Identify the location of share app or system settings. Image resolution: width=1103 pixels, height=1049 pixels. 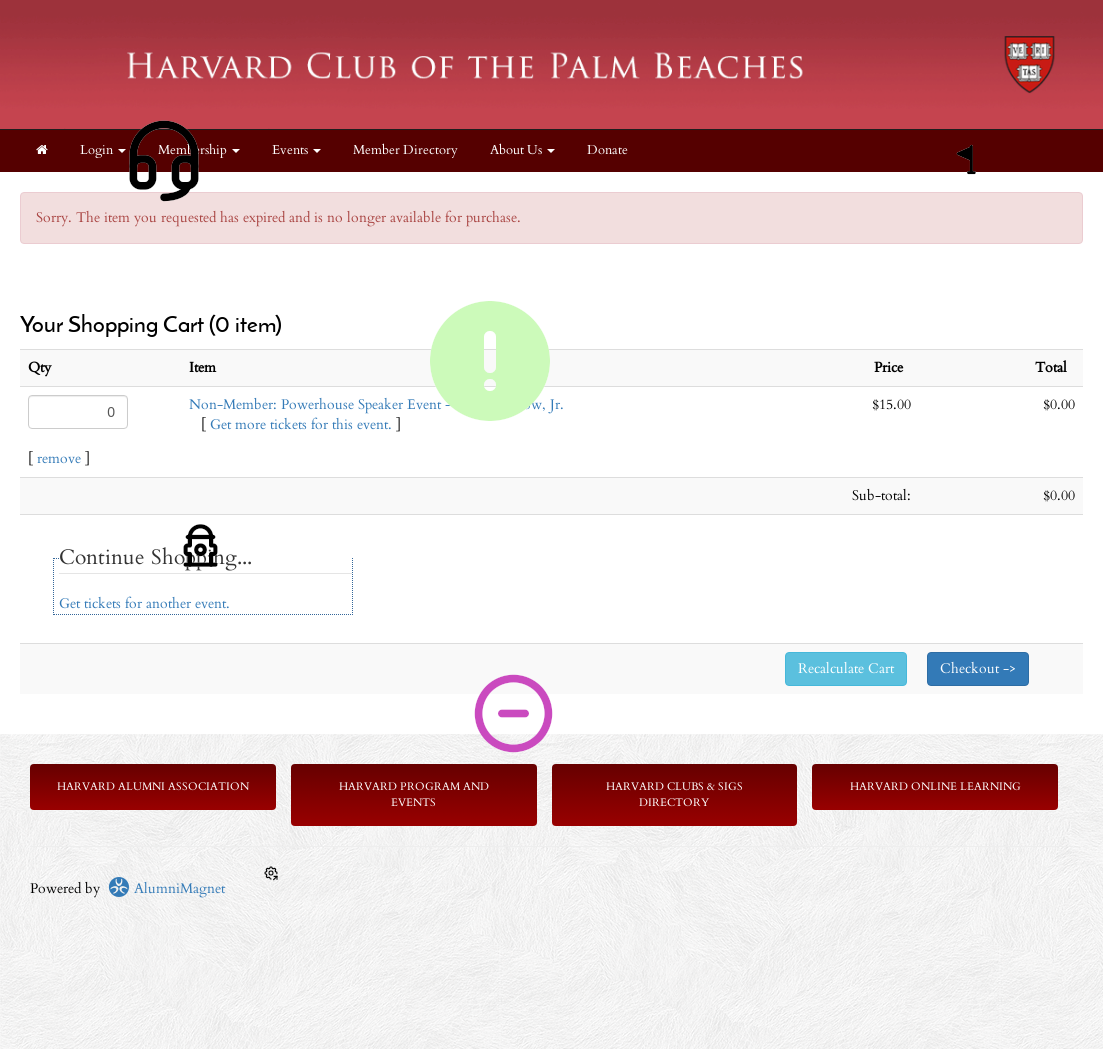
(271, 873).